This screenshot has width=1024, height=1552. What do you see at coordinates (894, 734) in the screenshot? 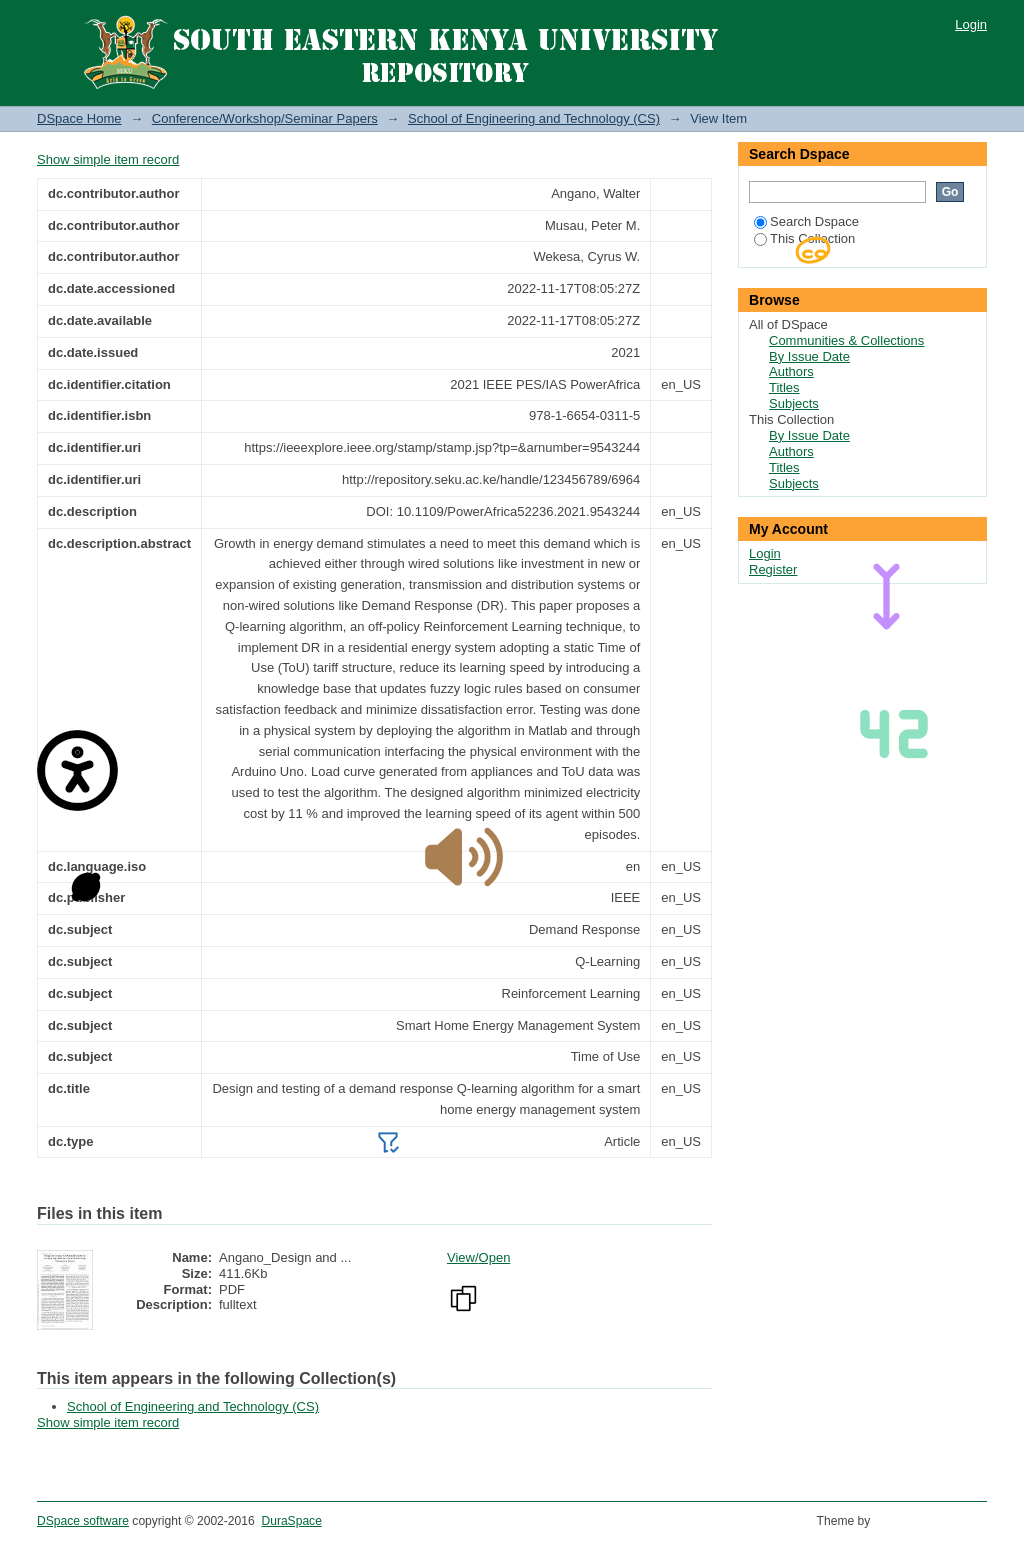
I see `displays the number 42 as a label or count indicator` at bounding box center [894, 734].